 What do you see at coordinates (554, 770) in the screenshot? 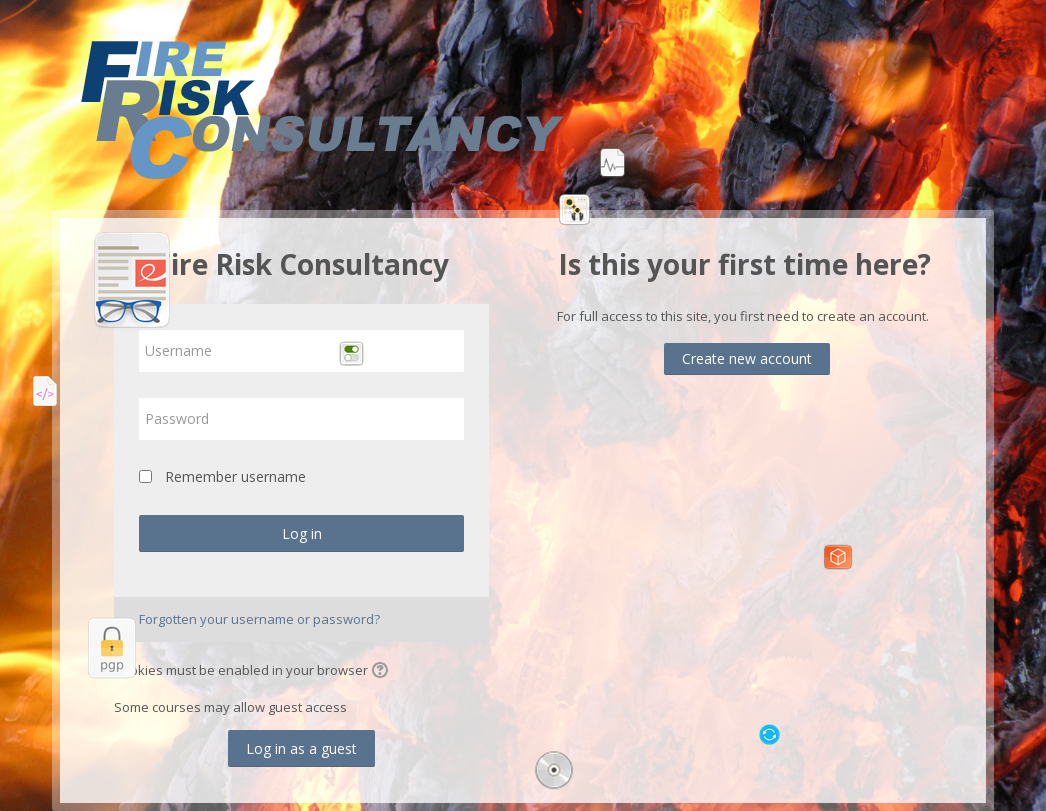
I see `access CD/DVD drive` at bounding box center [554, 770].